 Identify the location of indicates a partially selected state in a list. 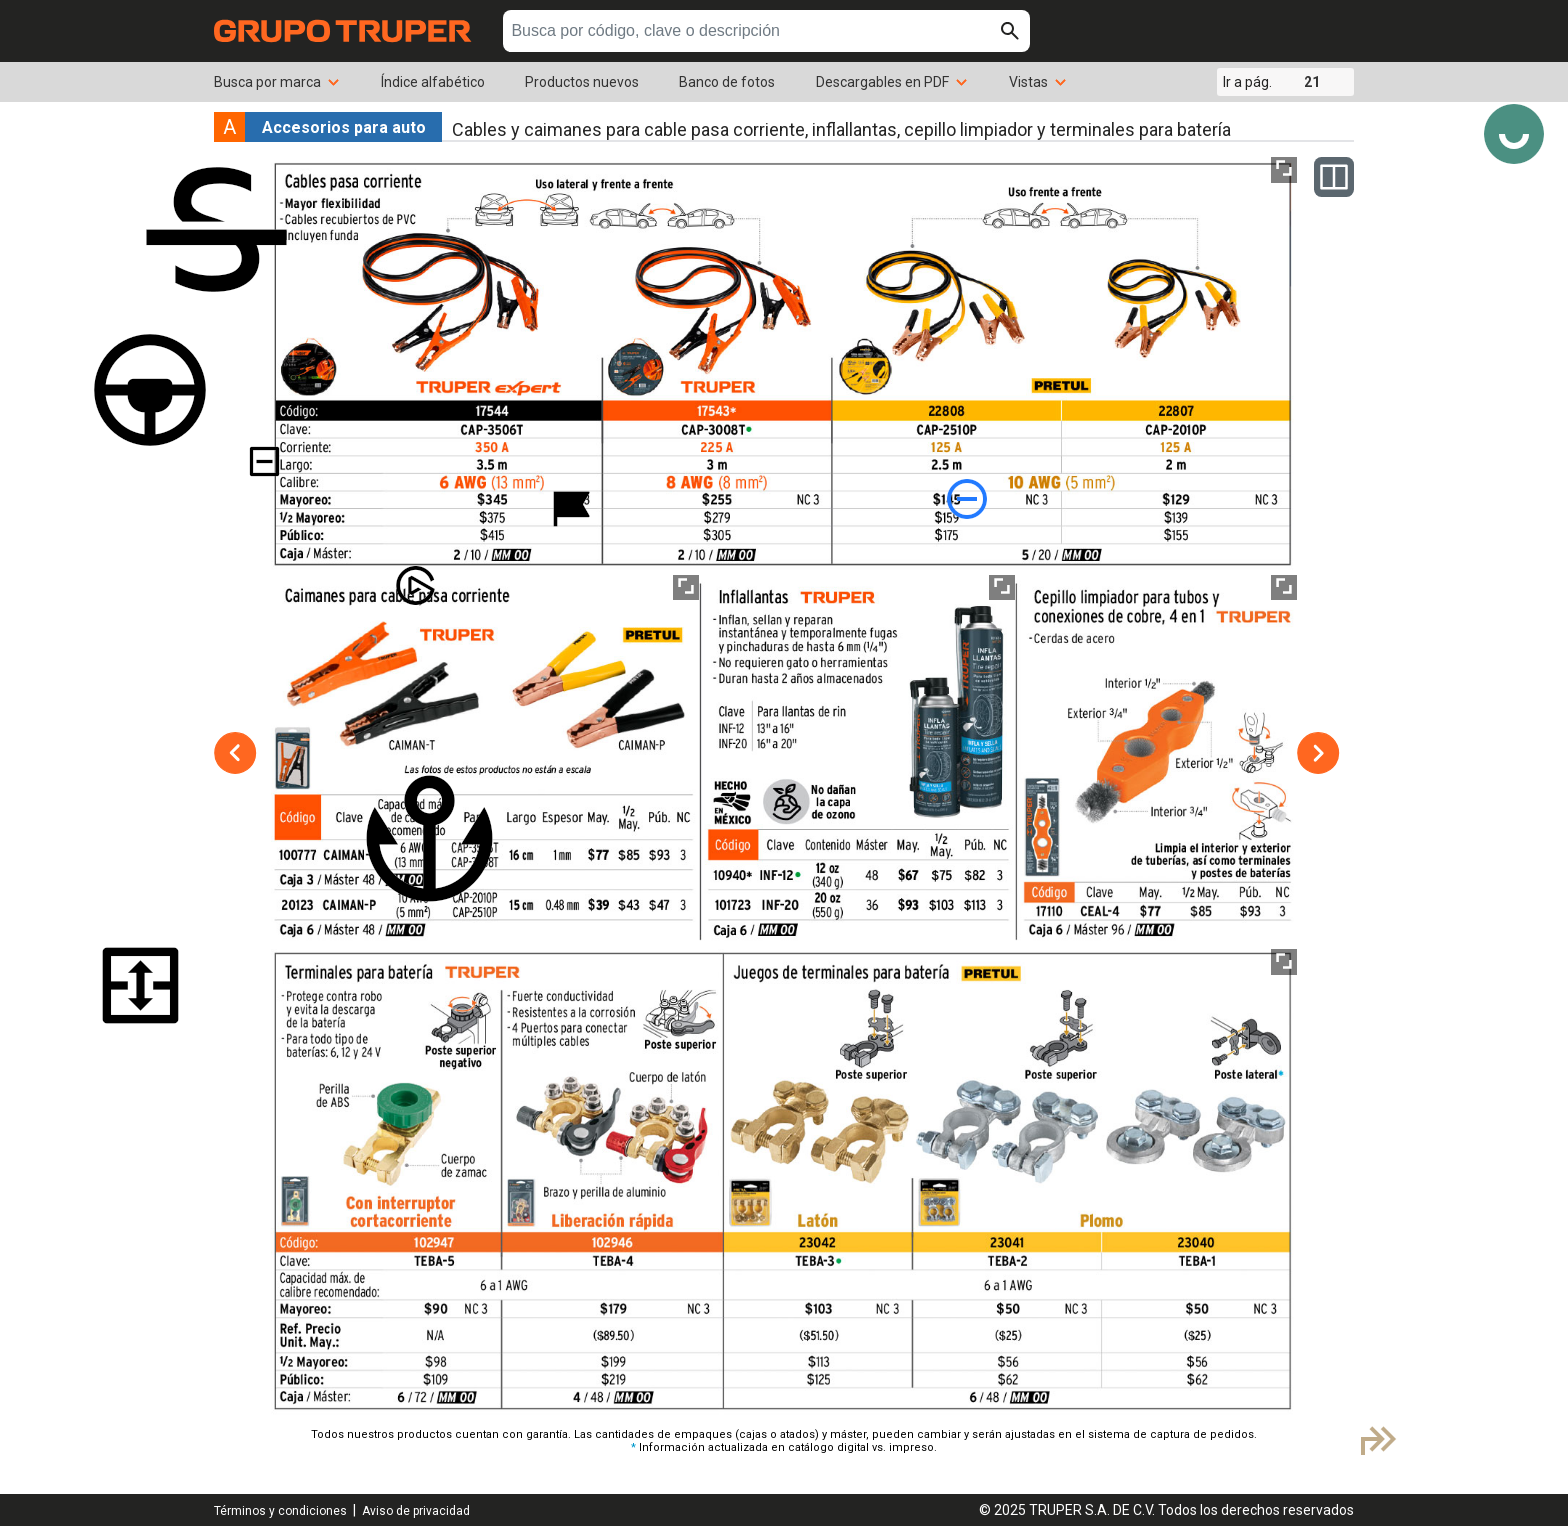
(264, 461).